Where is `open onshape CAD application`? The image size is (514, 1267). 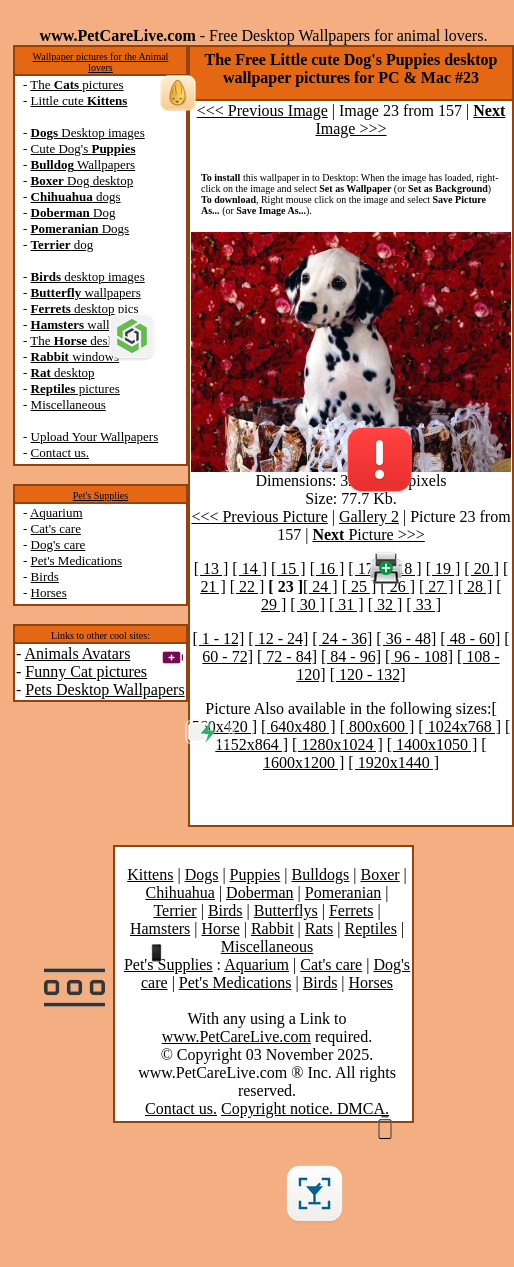 open onshape CAD application is located at coordinates (132, 336).